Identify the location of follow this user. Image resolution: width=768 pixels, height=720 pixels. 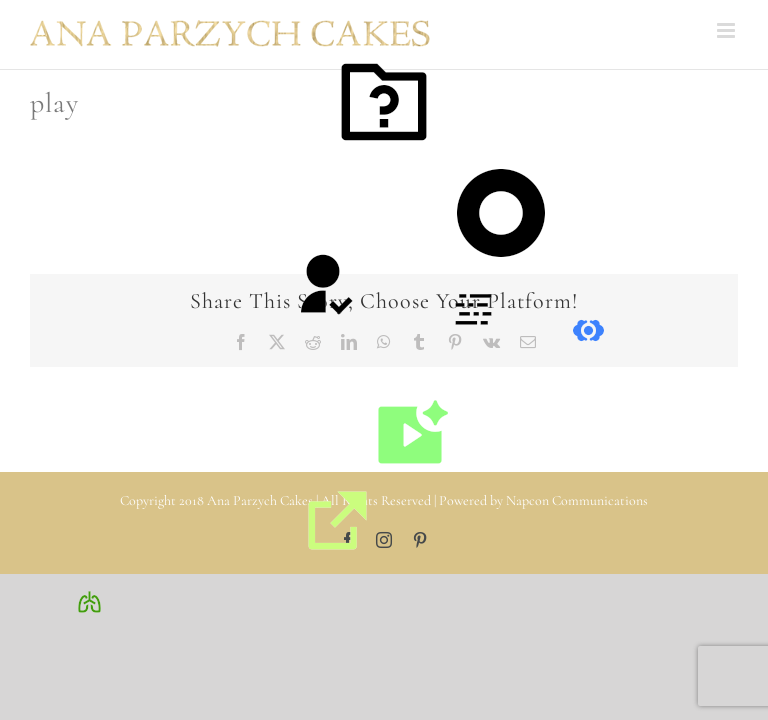
(323, 285).